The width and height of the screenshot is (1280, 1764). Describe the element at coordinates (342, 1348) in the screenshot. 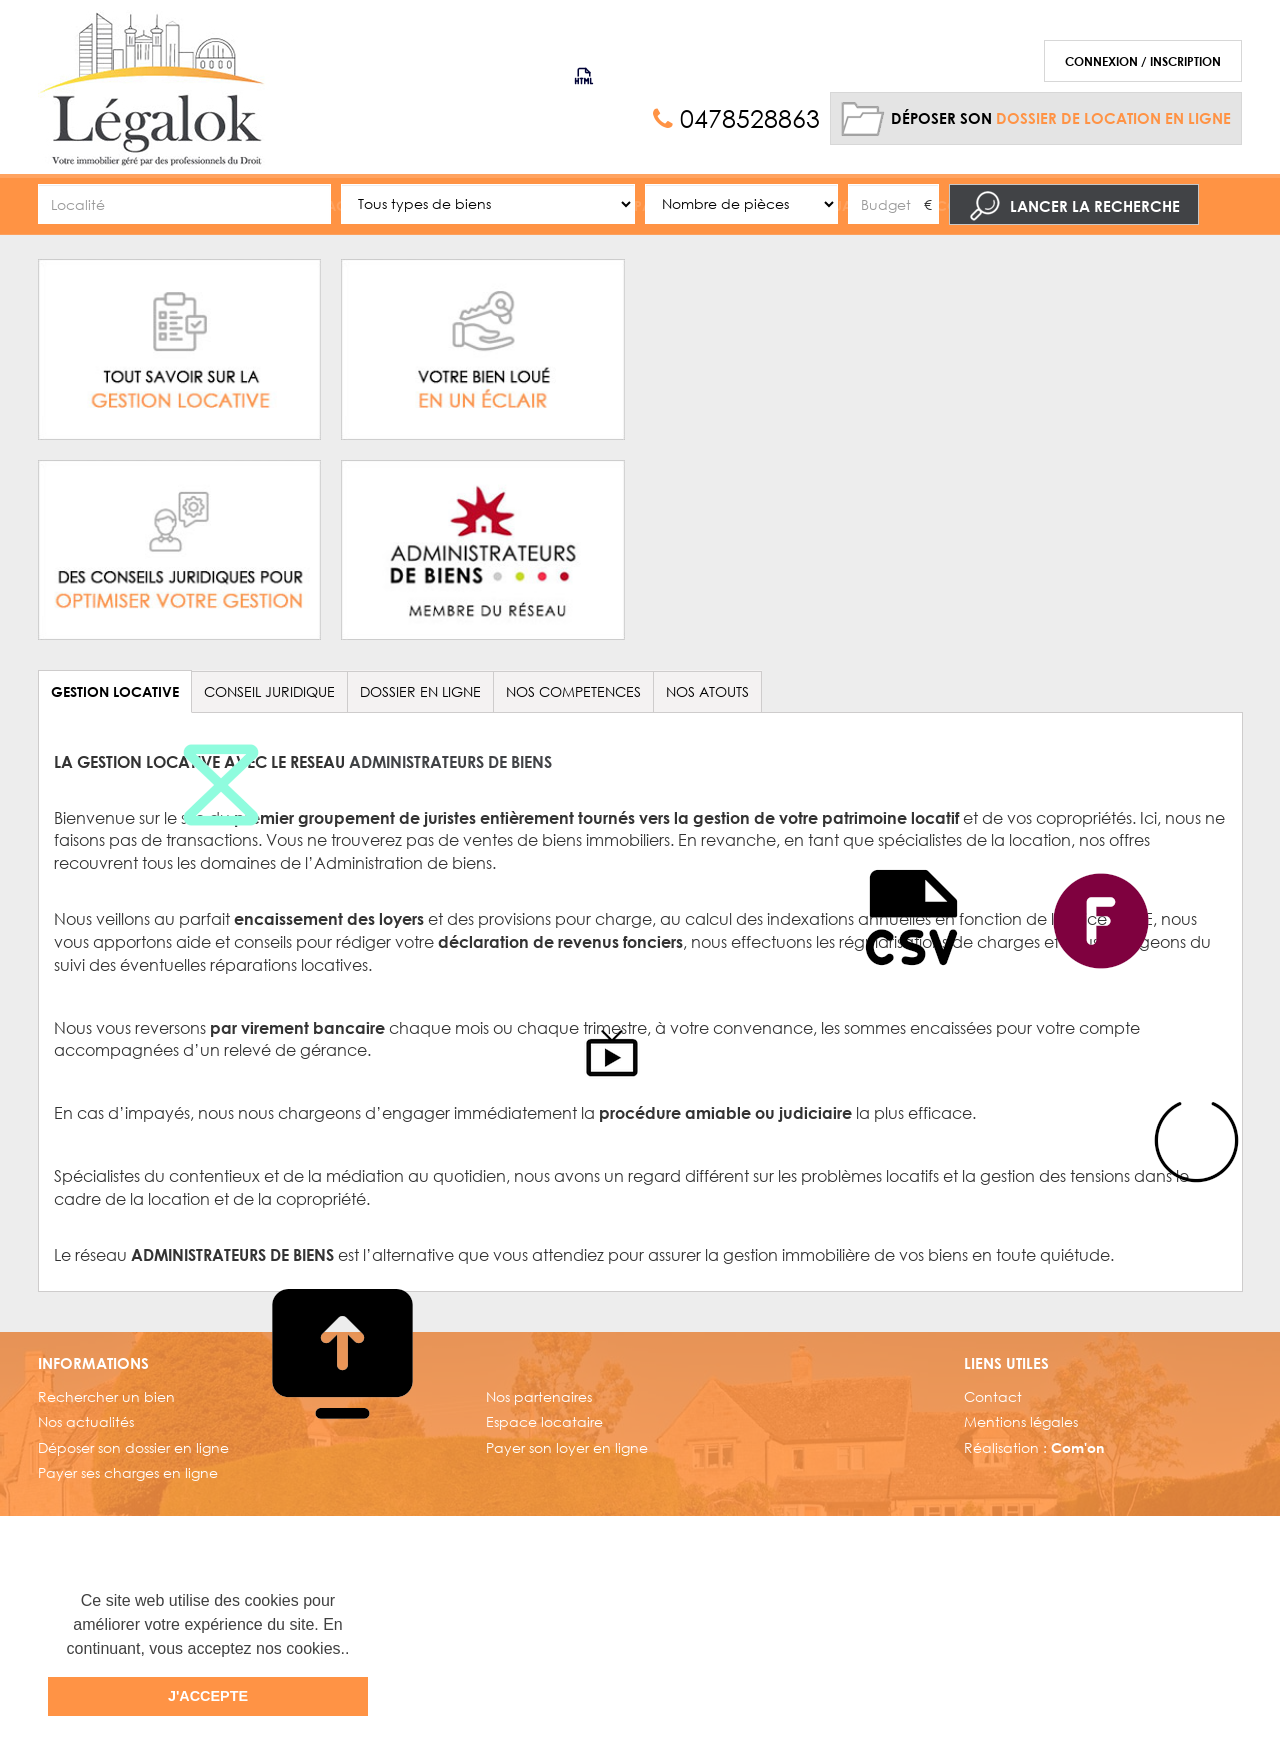

I see `upload file to display or screen` at that location.